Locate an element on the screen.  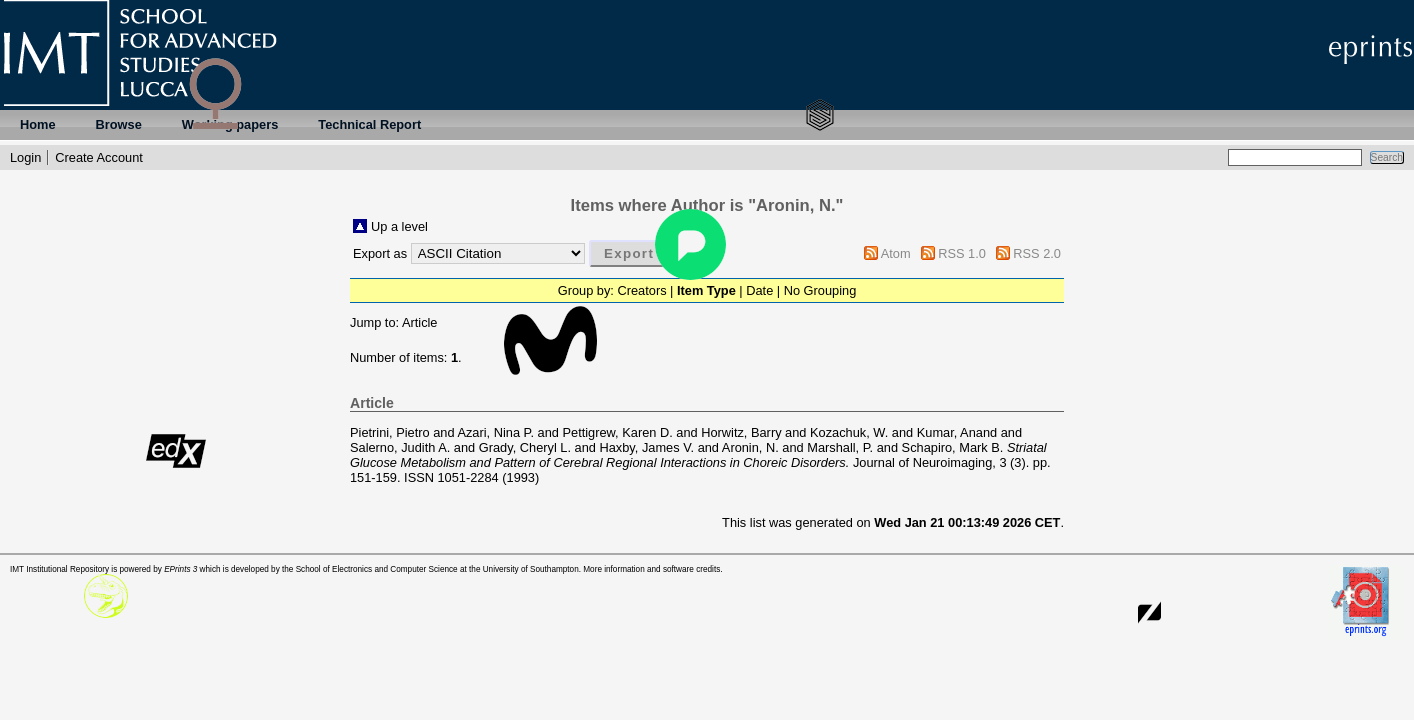
open the Pixelfed app is located at coordinates (690, 244).